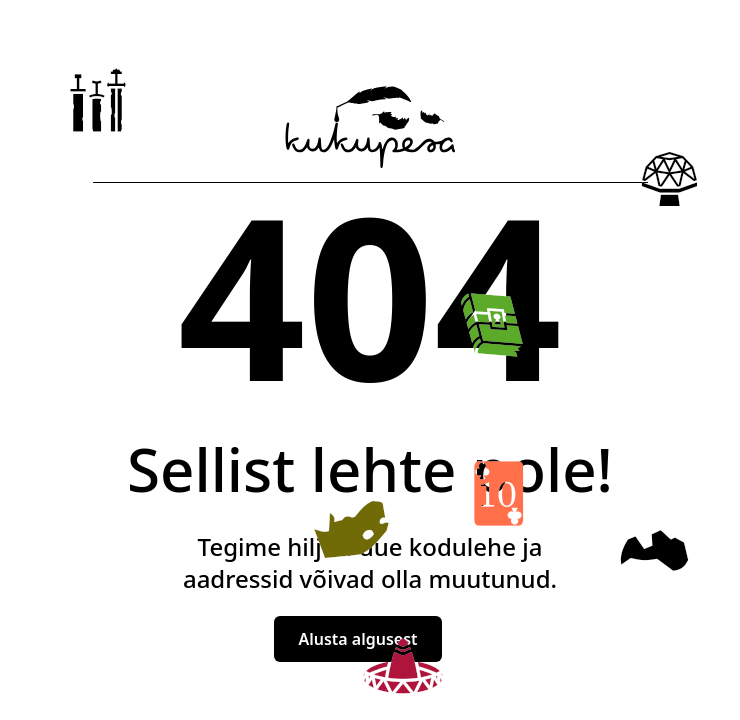  Describe the element at coordinates (492, 325) in the screenshot. I see `access hidden or locked content` at that location.